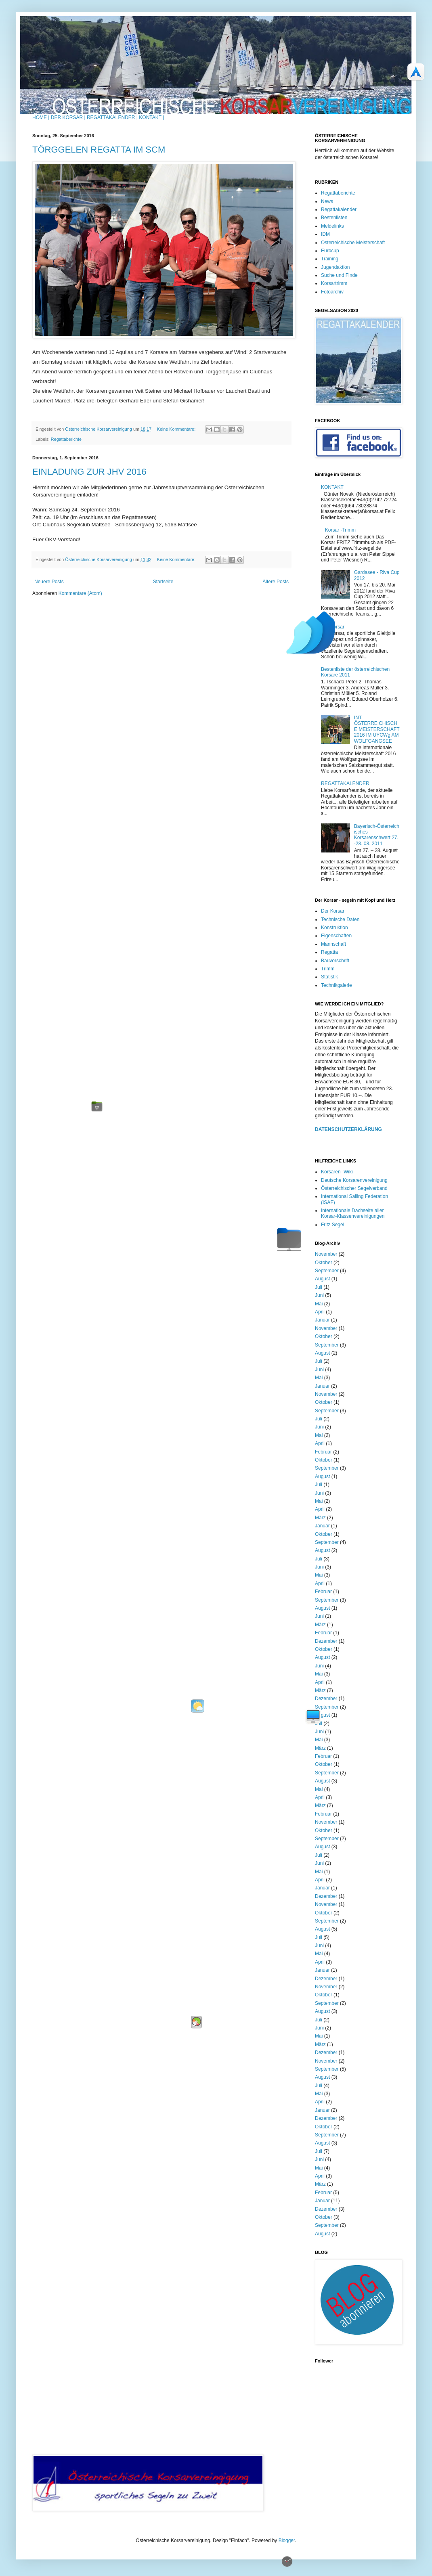 The height and width of the screenshot is (2576, 432). I want to click on open arch linux application, so click(416, 72).